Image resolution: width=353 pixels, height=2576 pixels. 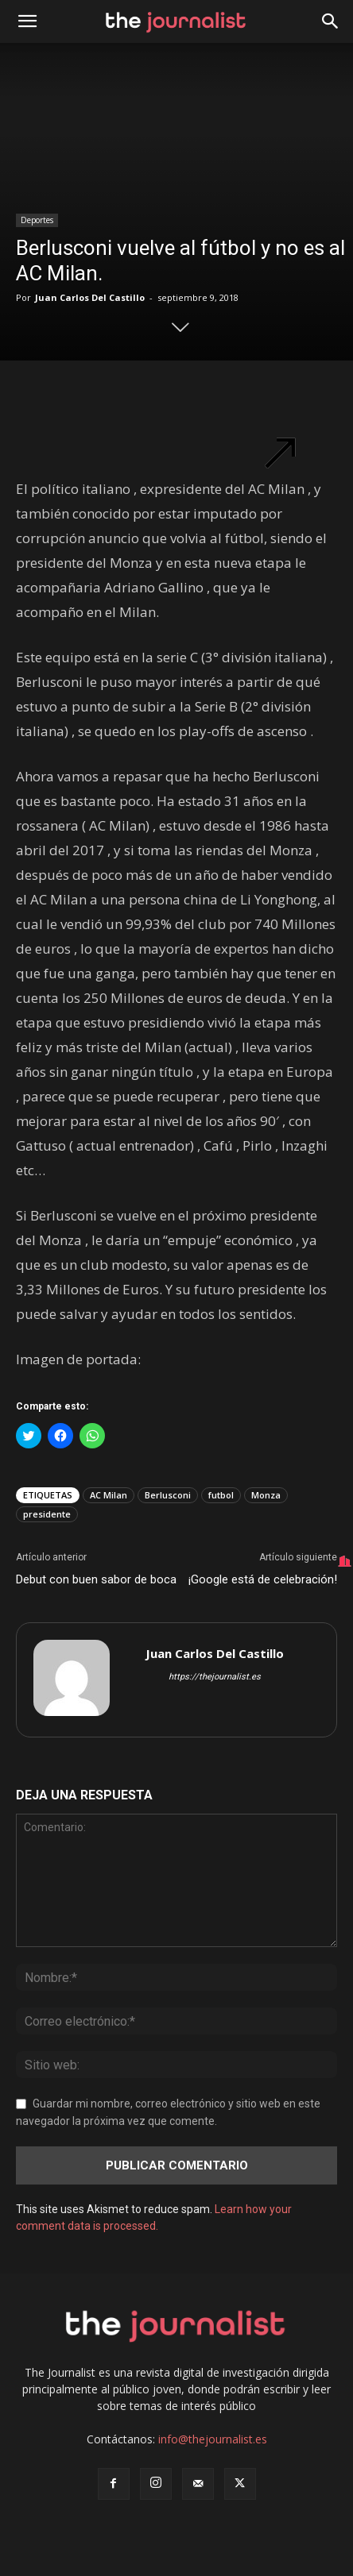 What do you see at coordinates (281, 453) in the screenshot?
I see `open link in new tab or external window` at bounding box center [281, 453].